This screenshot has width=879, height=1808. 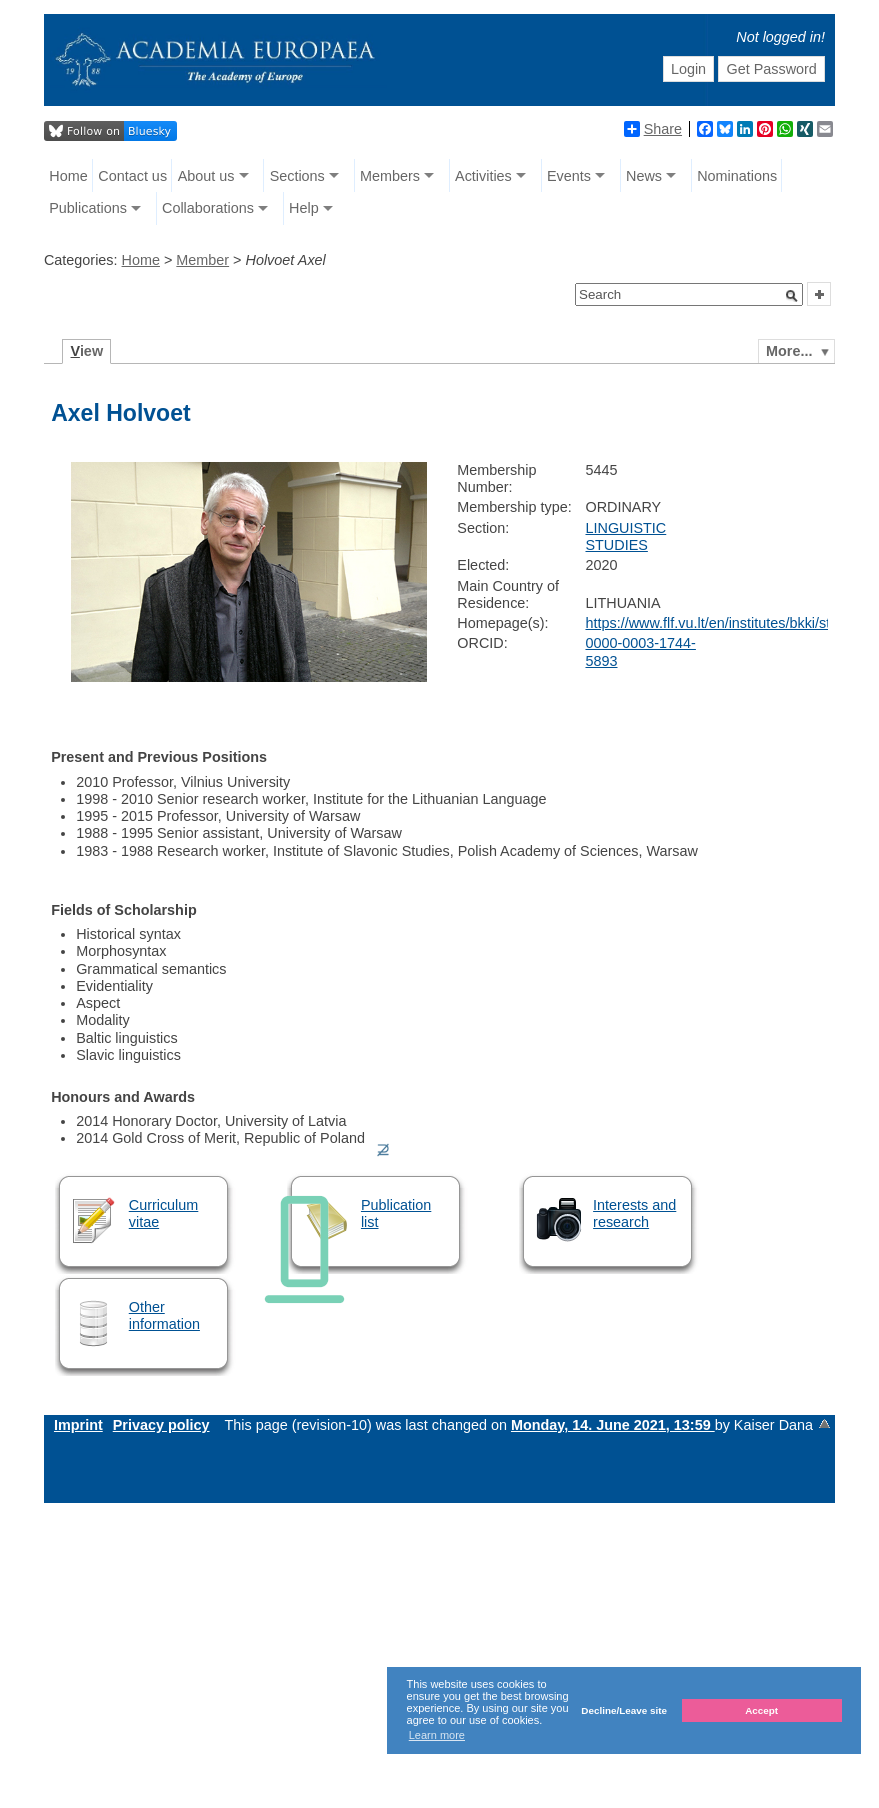 I want to click on align object to bottom edge, so click(x=304, y=1247).